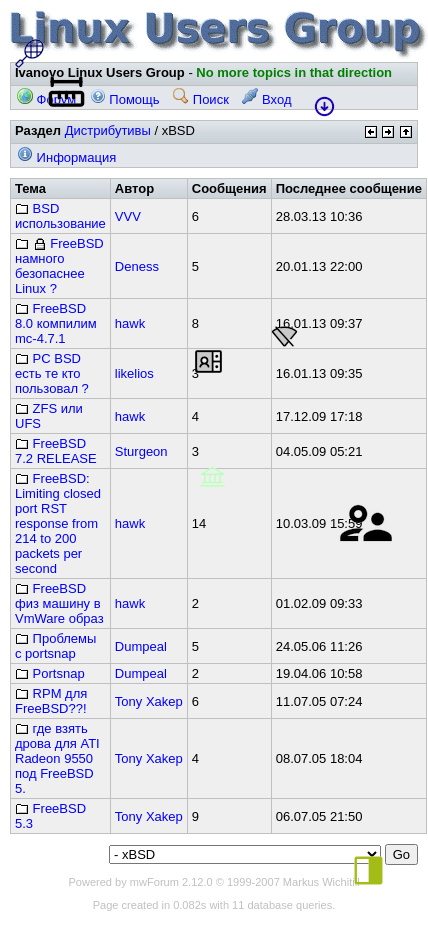 This screenshot has height=932, width=428. What do you see at coordinates (208, 361) in the screenshot?
I see `start or join a video conference` at bounding box center [208, 361].